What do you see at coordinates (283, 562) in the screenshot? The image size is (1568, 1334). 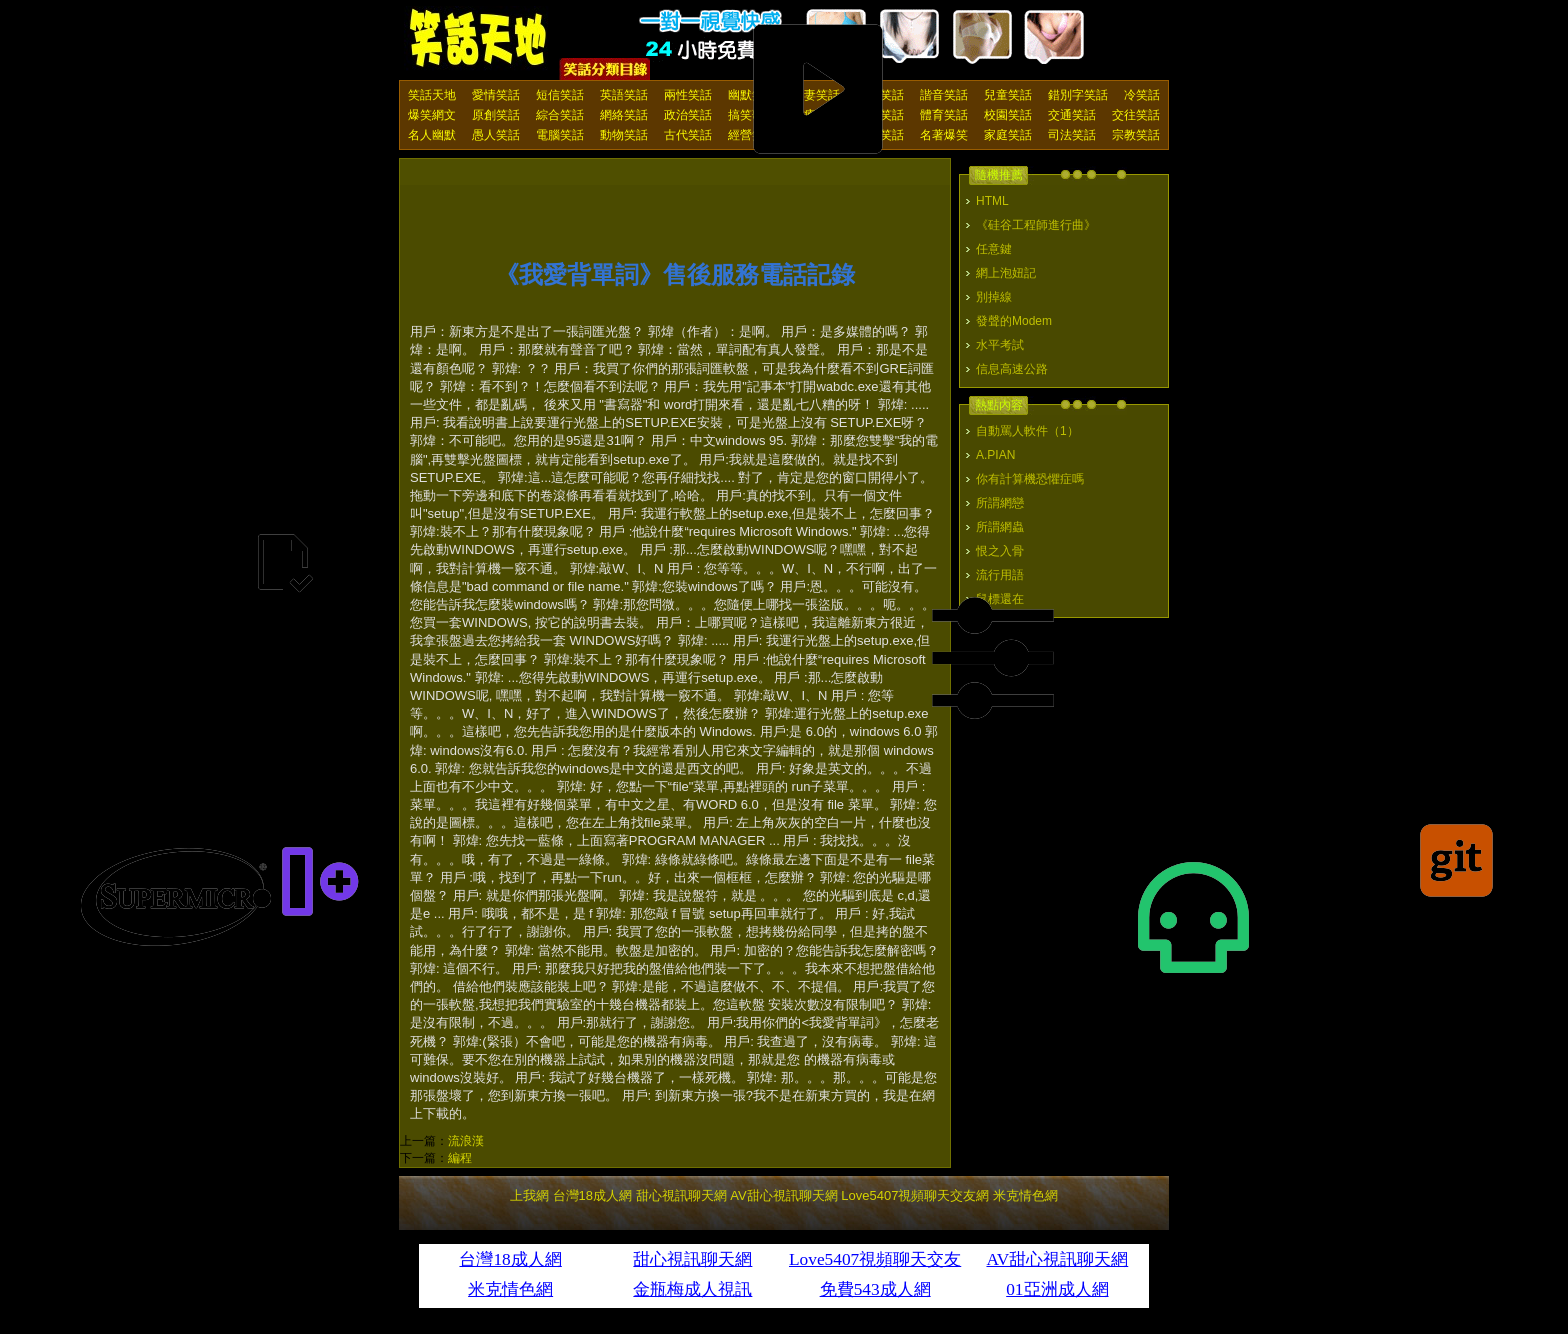 I see `file successfully uploaded or verified` at bounding box center [283, 562].